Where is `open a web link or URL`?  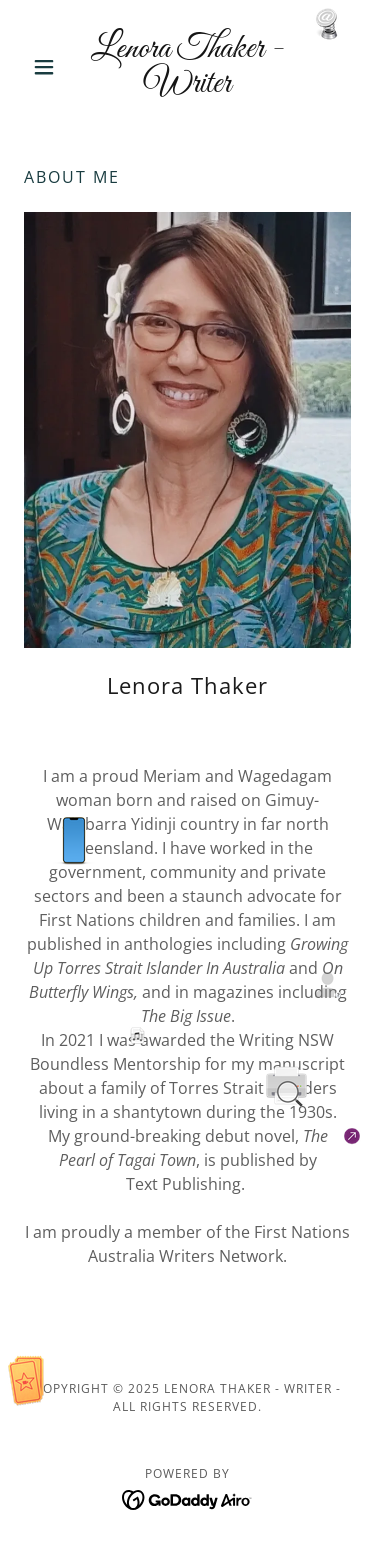
open a web link or URL is located at coordinates (328, 24).